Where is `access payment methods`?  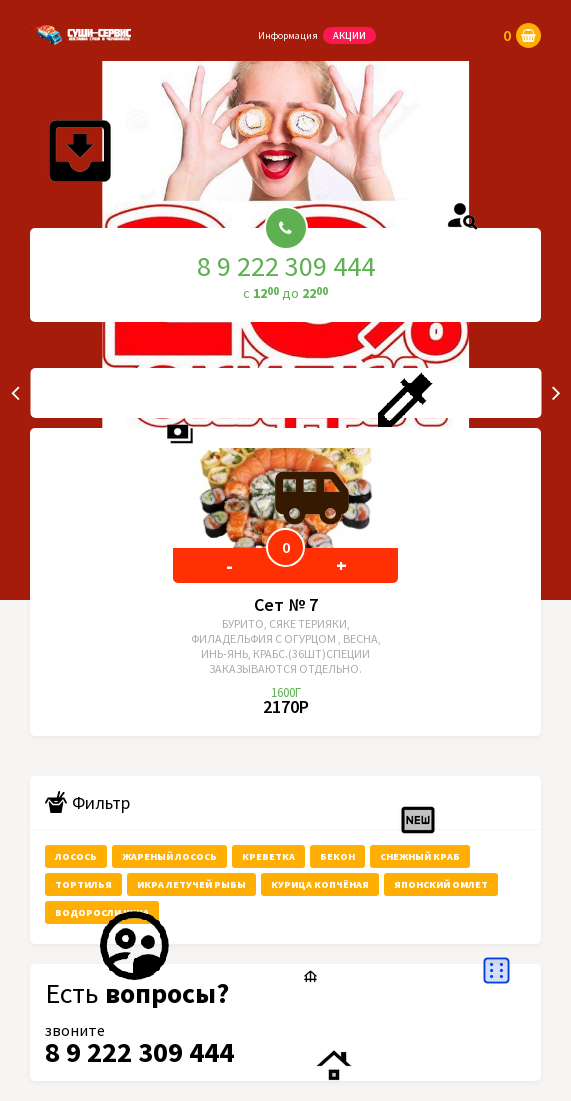 access payment methods is located at coordinates (180, 434).